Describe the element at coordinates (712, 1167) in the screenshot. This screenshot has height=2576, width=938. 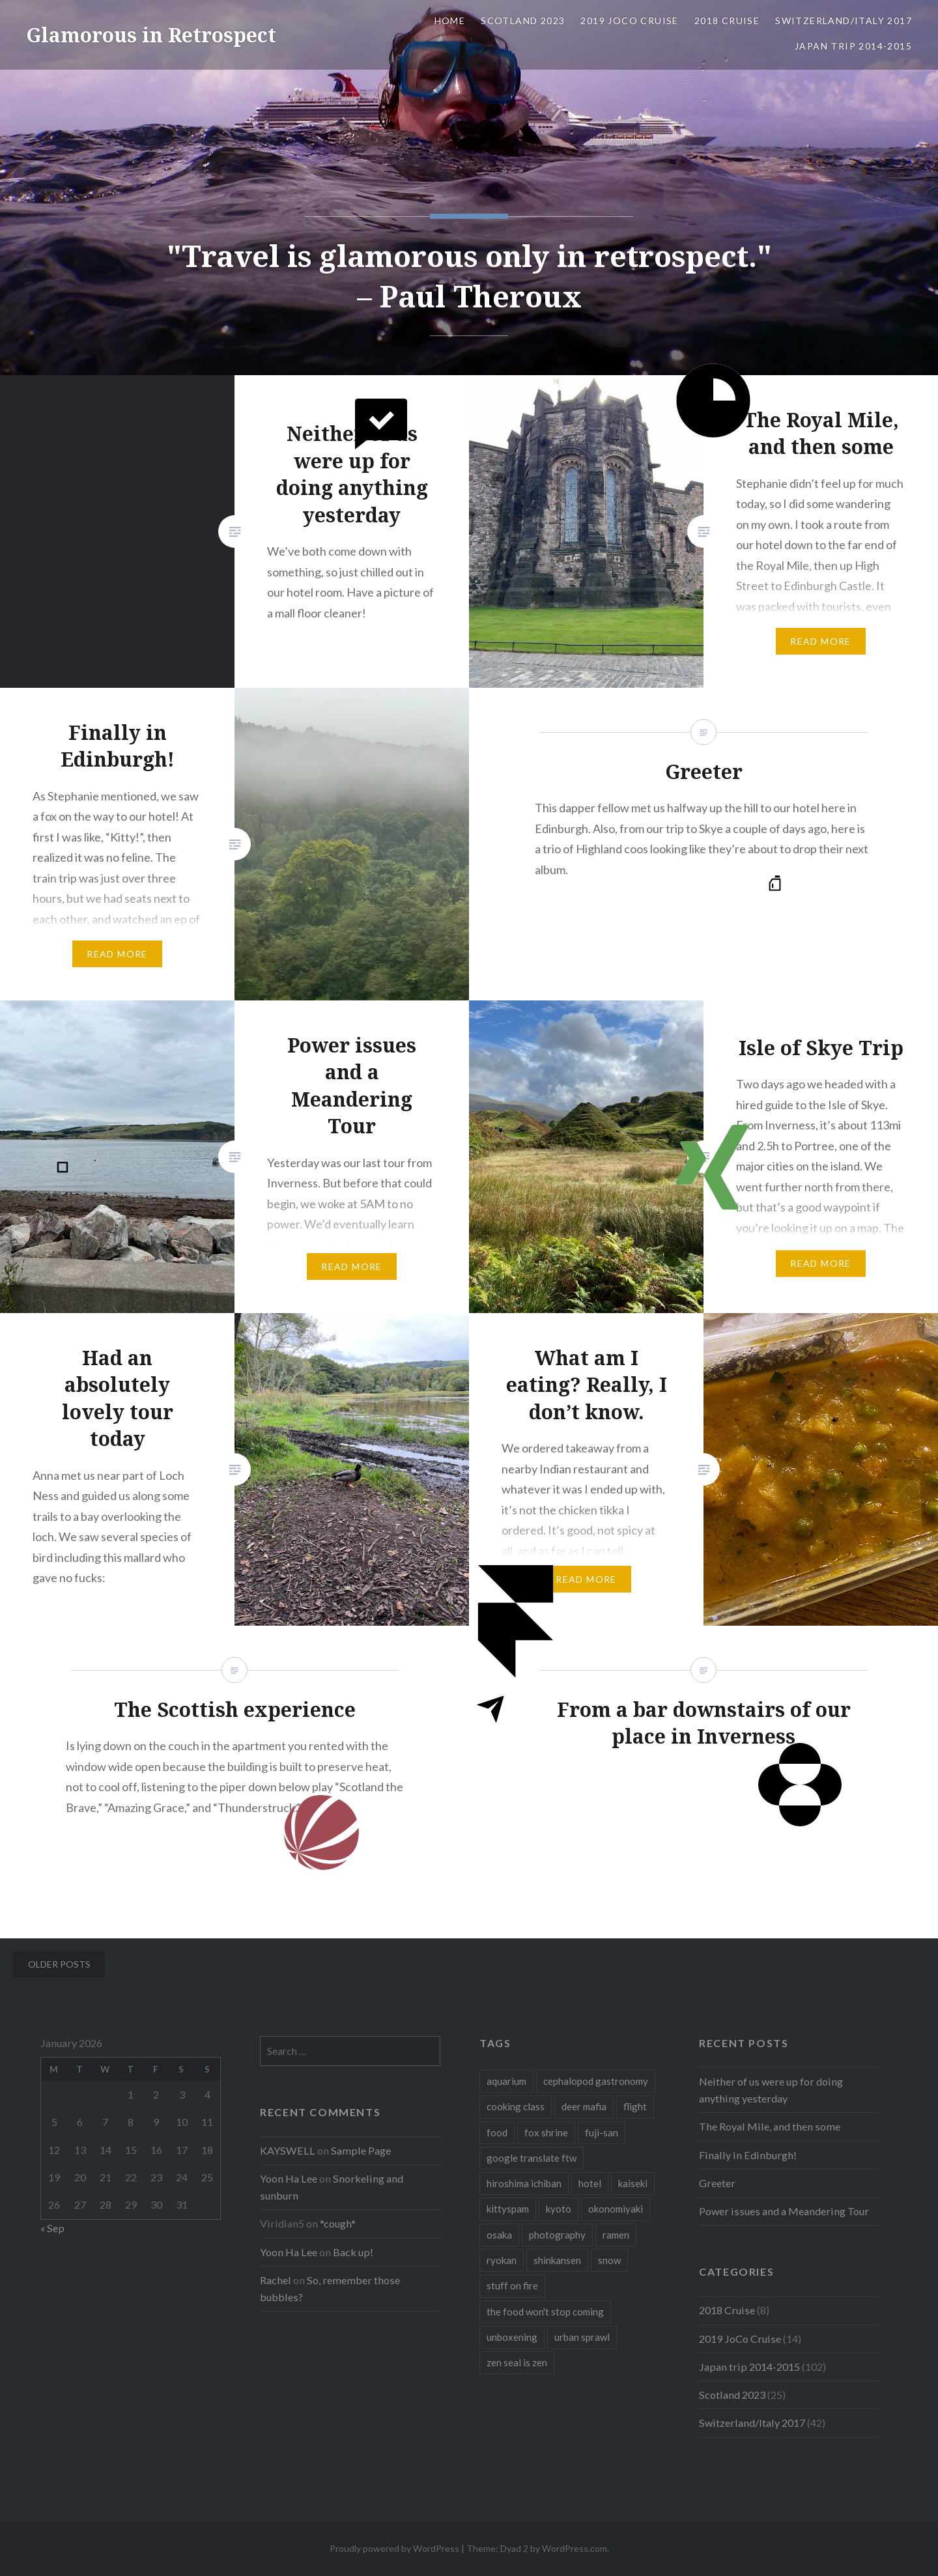
I see `link to xing professional network profile` at that location.